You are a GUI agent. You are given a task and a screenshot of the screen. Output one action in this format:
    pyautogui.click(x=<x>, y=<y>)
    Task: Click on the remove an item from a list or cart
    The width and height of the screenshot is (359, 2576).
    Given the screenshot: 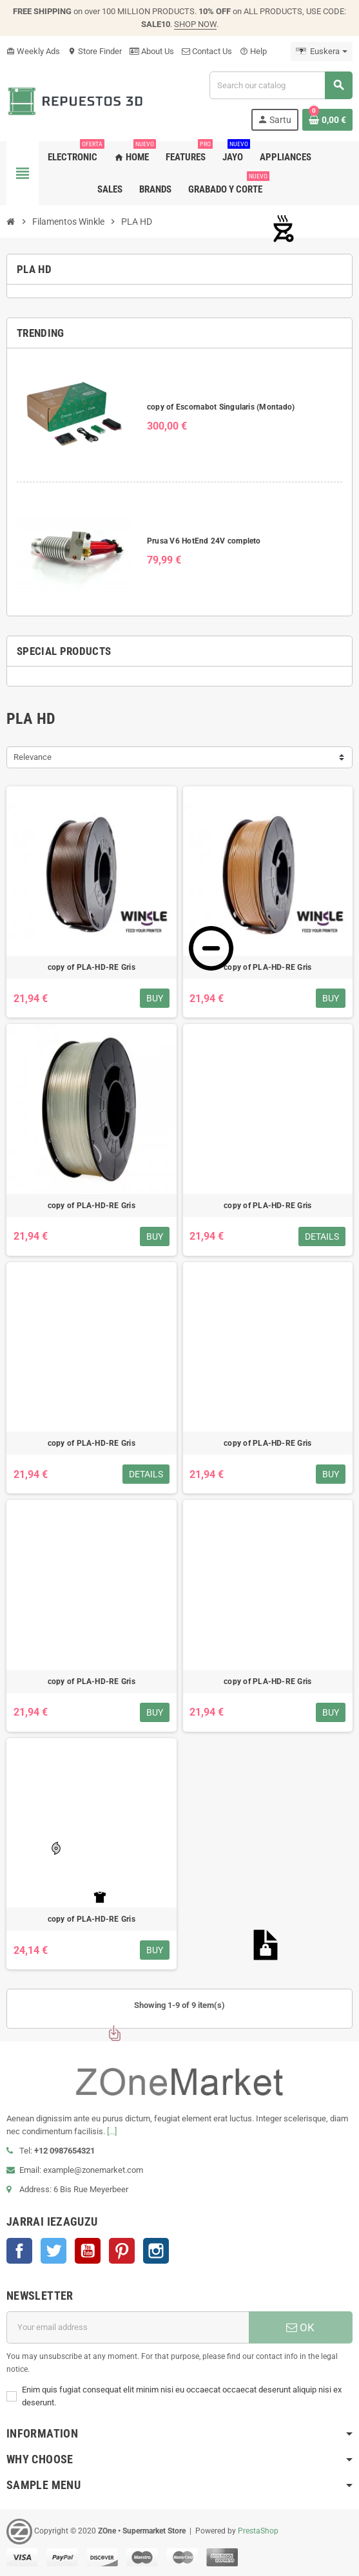 What is the action you would take?
    pyautogui.click(x=211, y=948)
    